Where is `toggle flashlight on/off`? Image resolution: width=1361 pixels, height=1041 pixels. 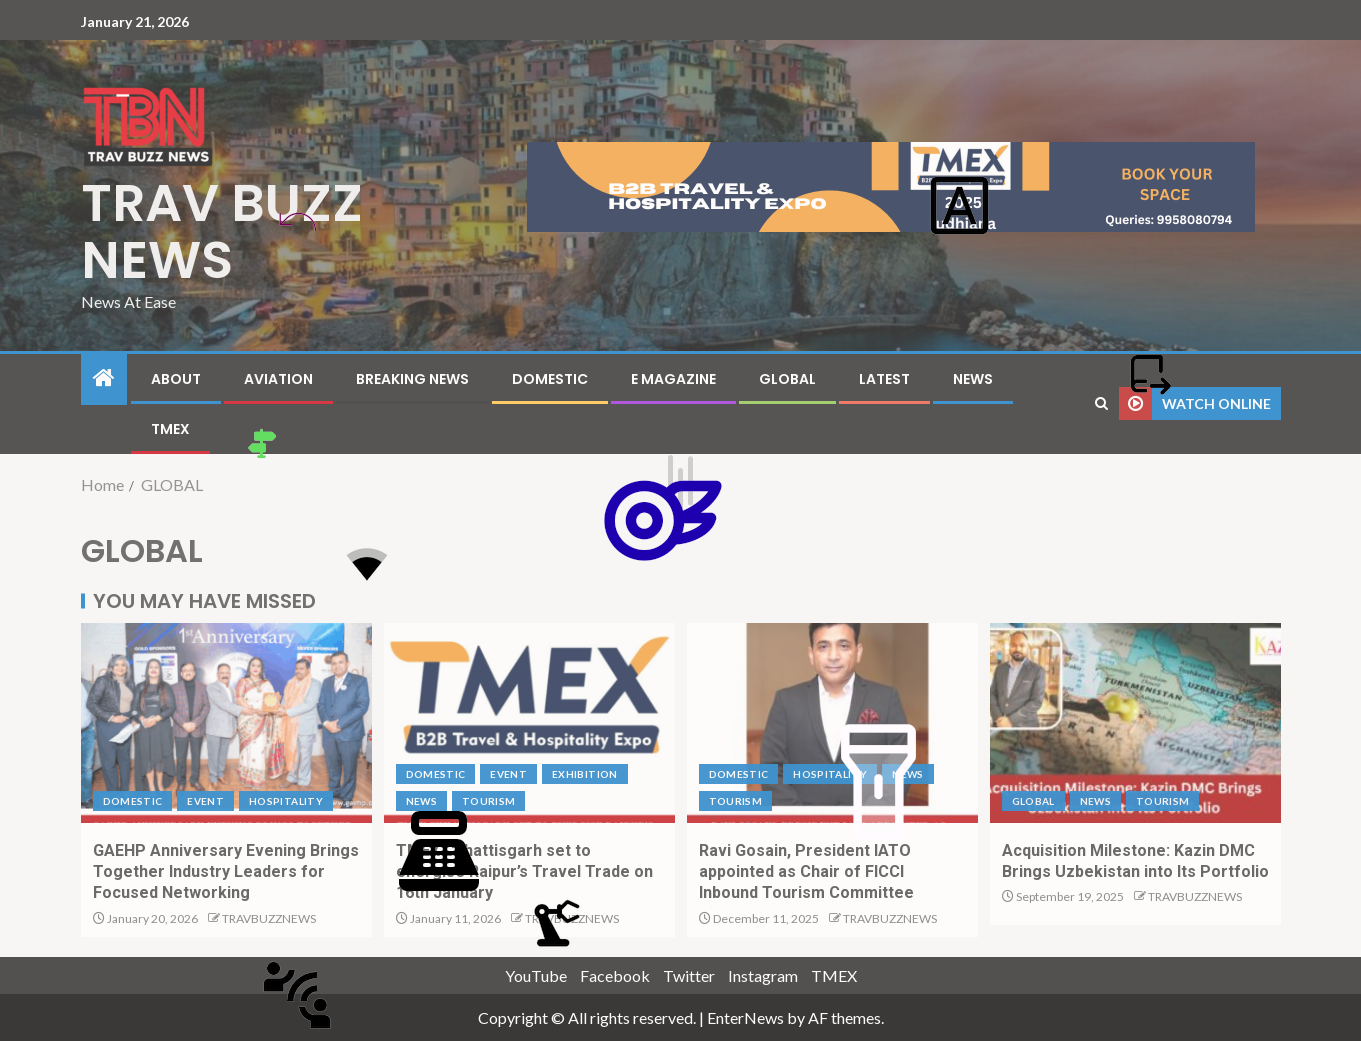
toggle flashlight on/off is located at coordinates (878, 782).